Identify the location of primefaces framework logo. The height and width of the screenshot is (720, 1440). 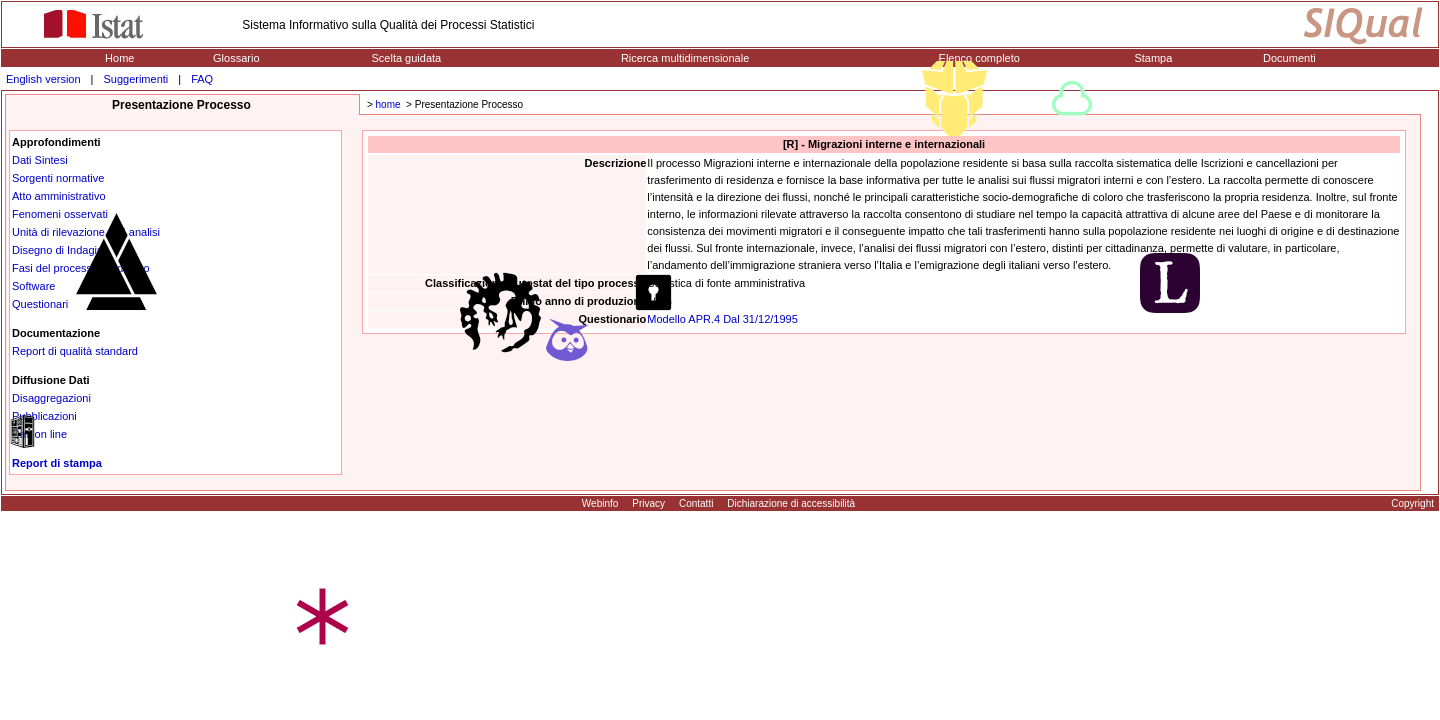
(954, 98).